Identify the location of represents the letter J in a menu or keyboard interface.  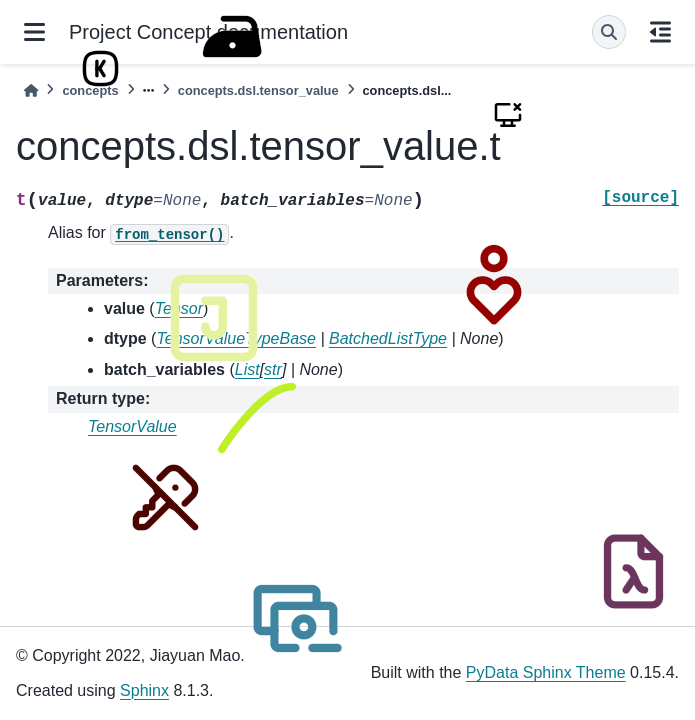
(214, 318).